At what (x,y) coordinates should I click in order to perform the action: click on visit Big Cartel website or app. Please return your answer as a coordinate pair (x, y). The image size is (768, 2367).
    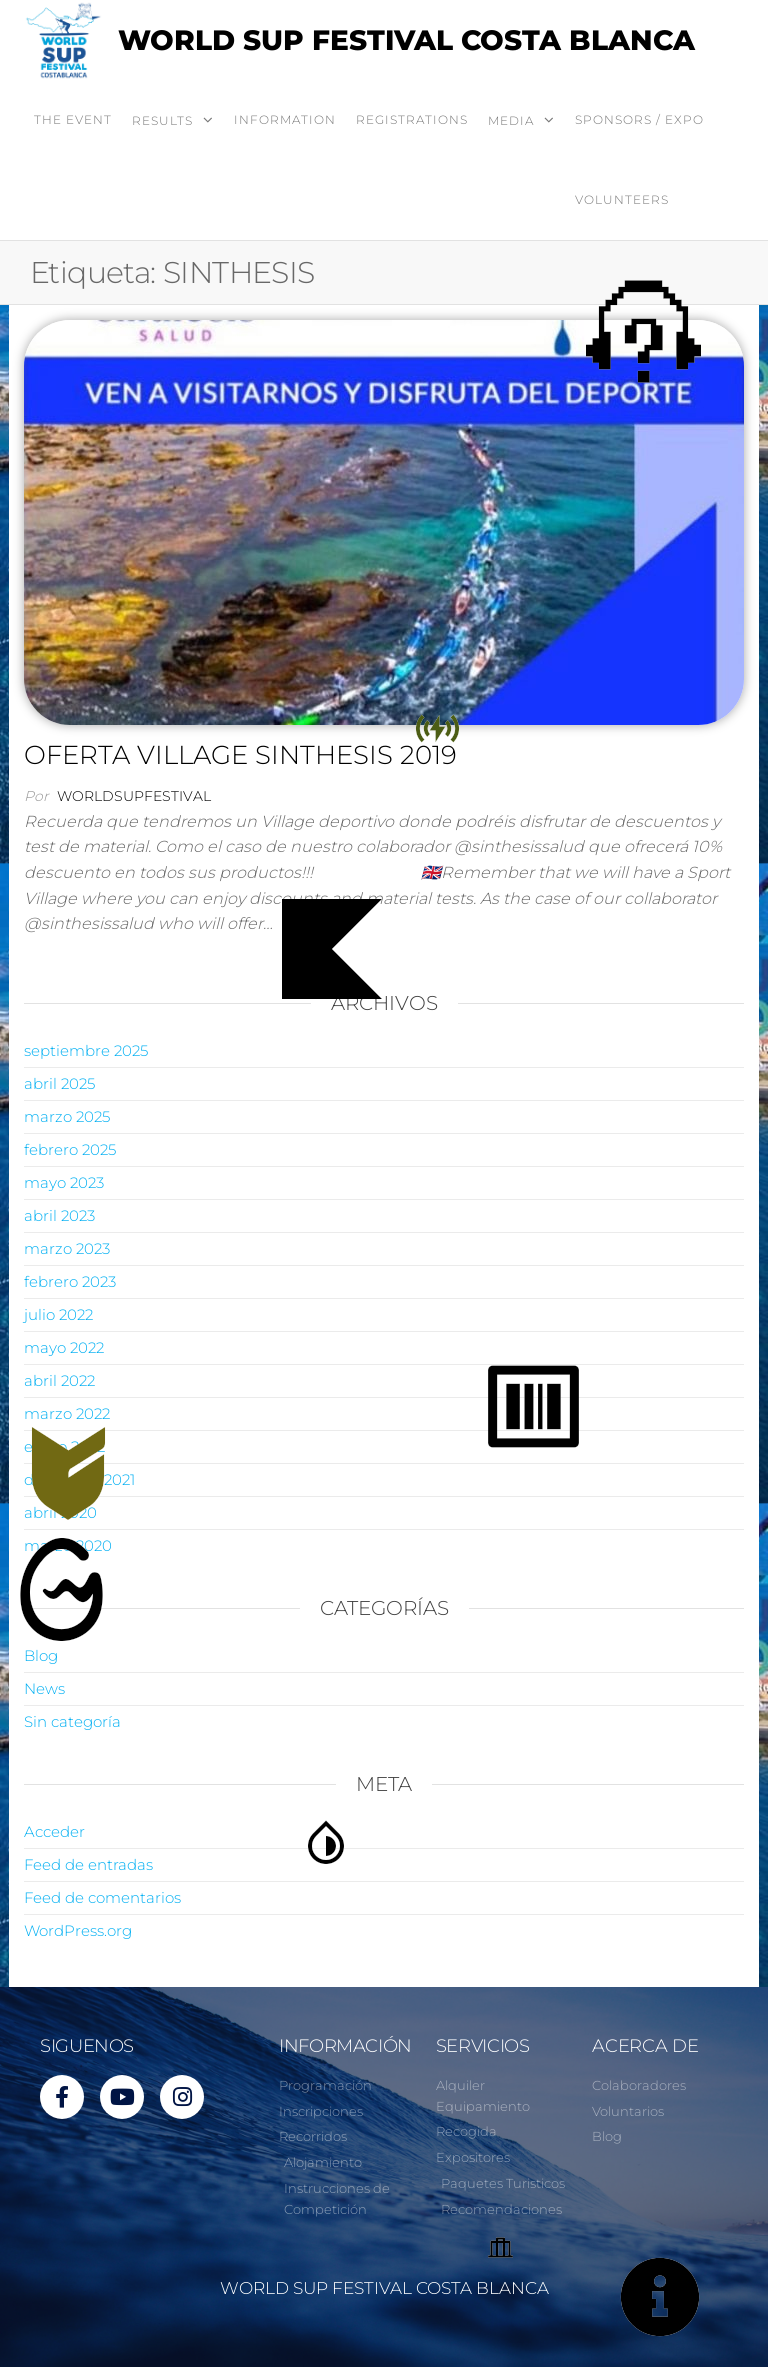
    Looking at the image, I should click on (68, 1473).